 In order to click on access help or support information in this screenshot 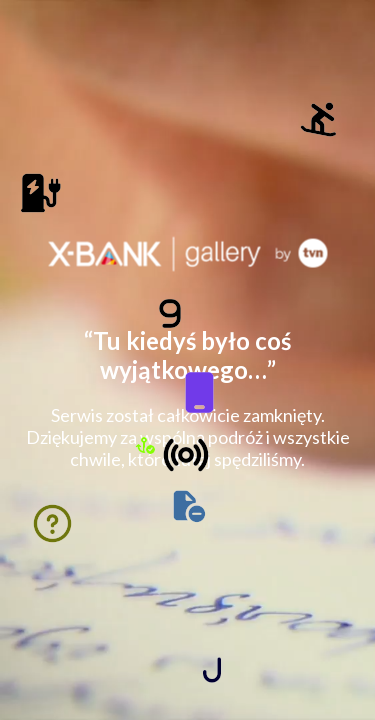, I will do `click(52, 523)`.